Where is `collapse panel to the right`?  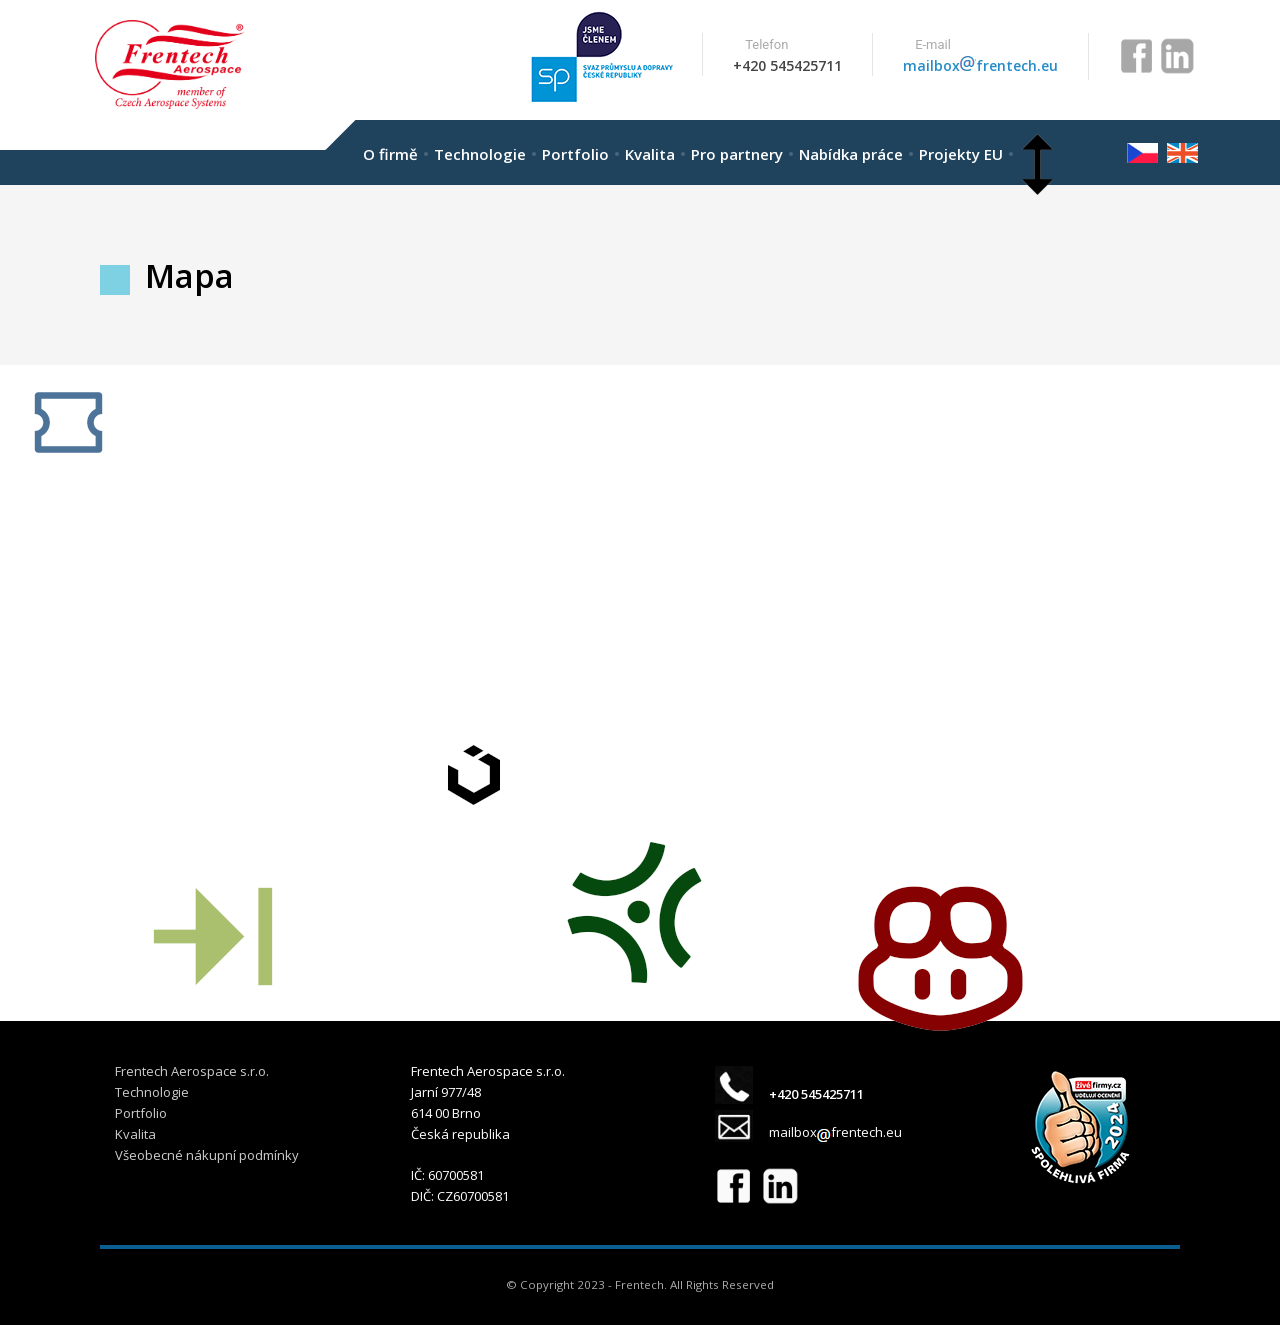 collapse panel to the right is located at coordinates (216, 936).